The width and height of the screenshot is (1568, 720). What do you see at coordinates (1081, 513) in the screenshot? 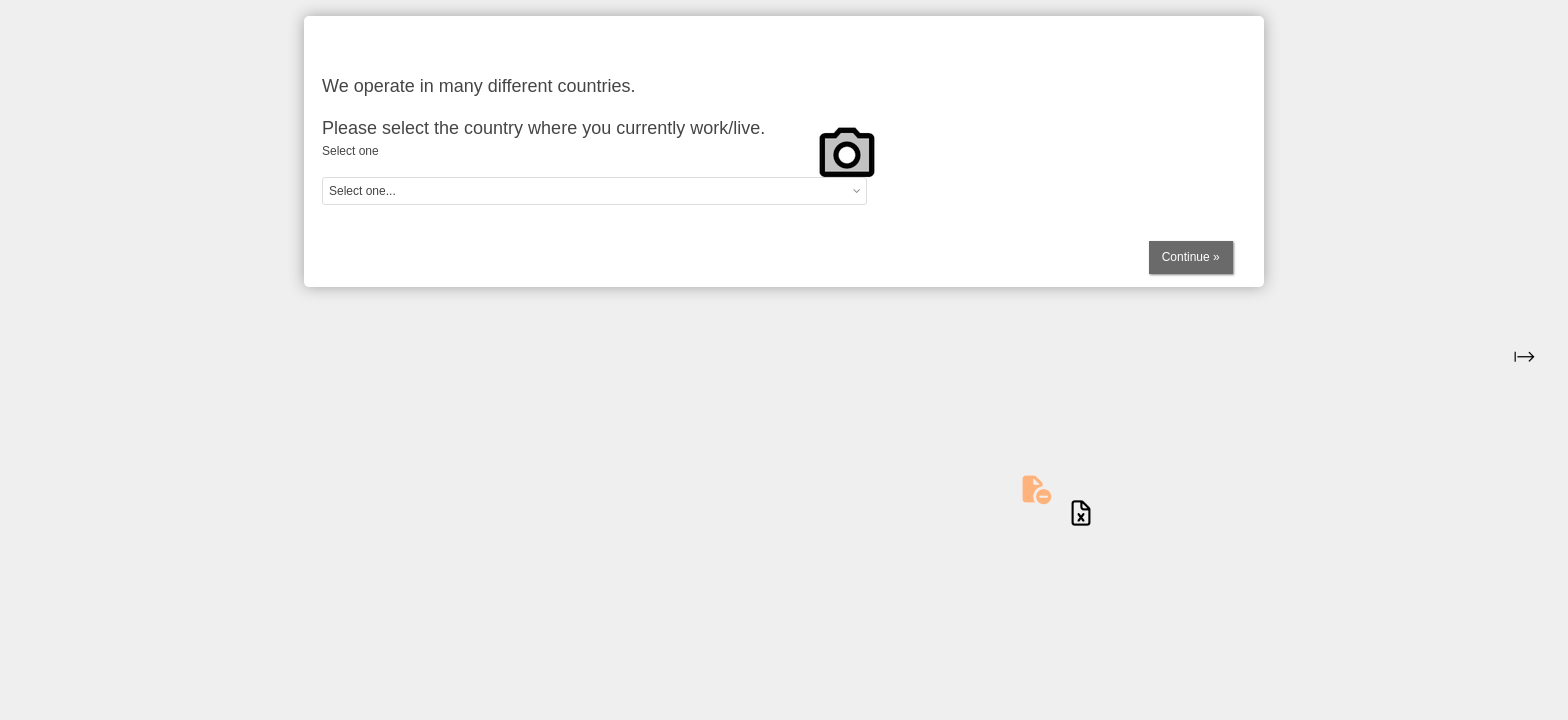
I see `open or view an excel spreadsheet` at bounding box center [1081, 513].